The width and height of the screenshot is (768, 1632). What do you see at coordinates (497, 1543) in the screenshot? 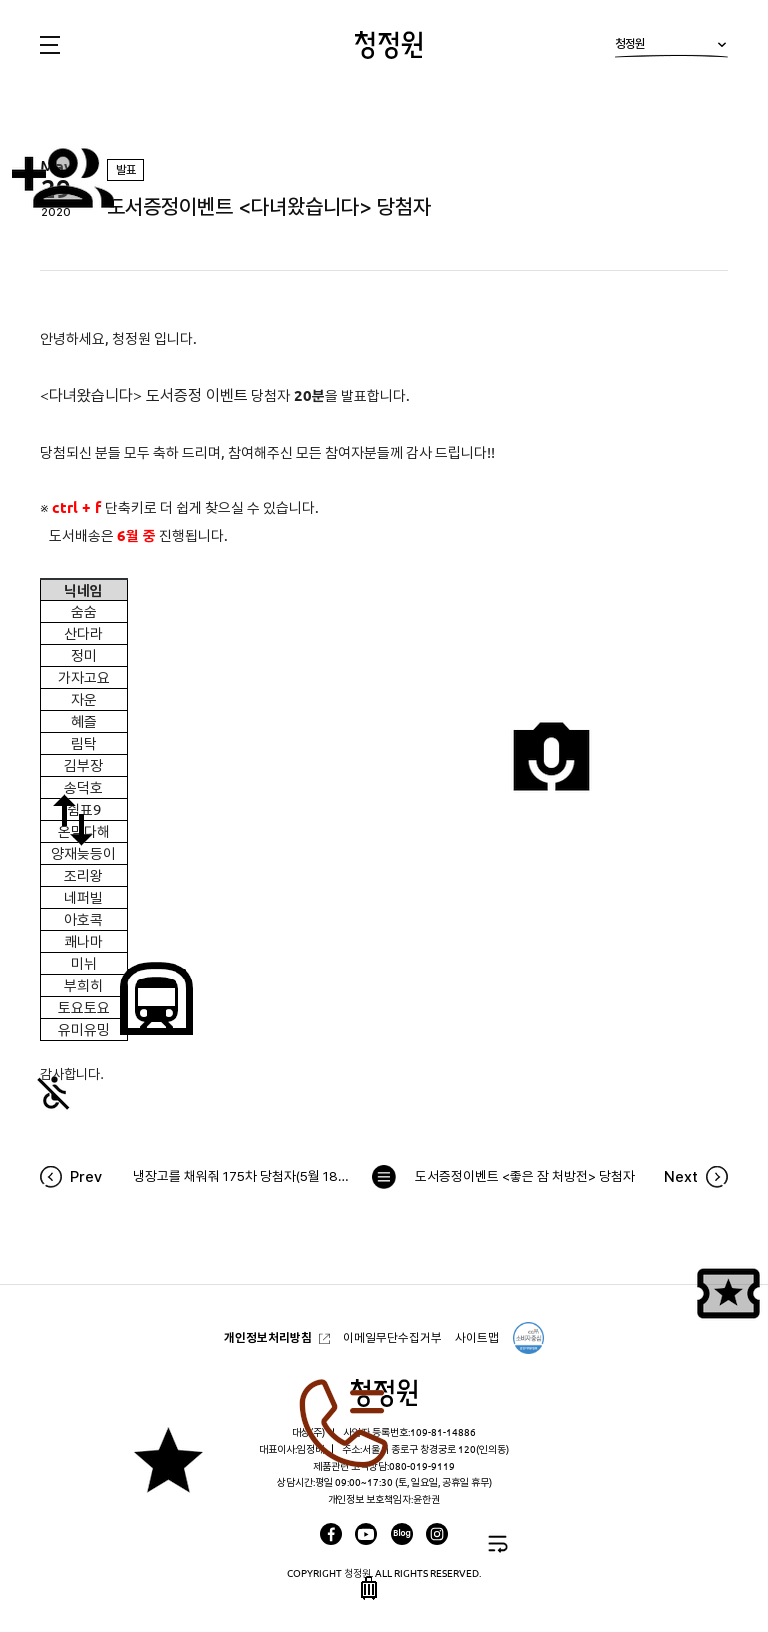
I see `toggle text wrapping in a document or editor` at bounding box center [497, 1543].